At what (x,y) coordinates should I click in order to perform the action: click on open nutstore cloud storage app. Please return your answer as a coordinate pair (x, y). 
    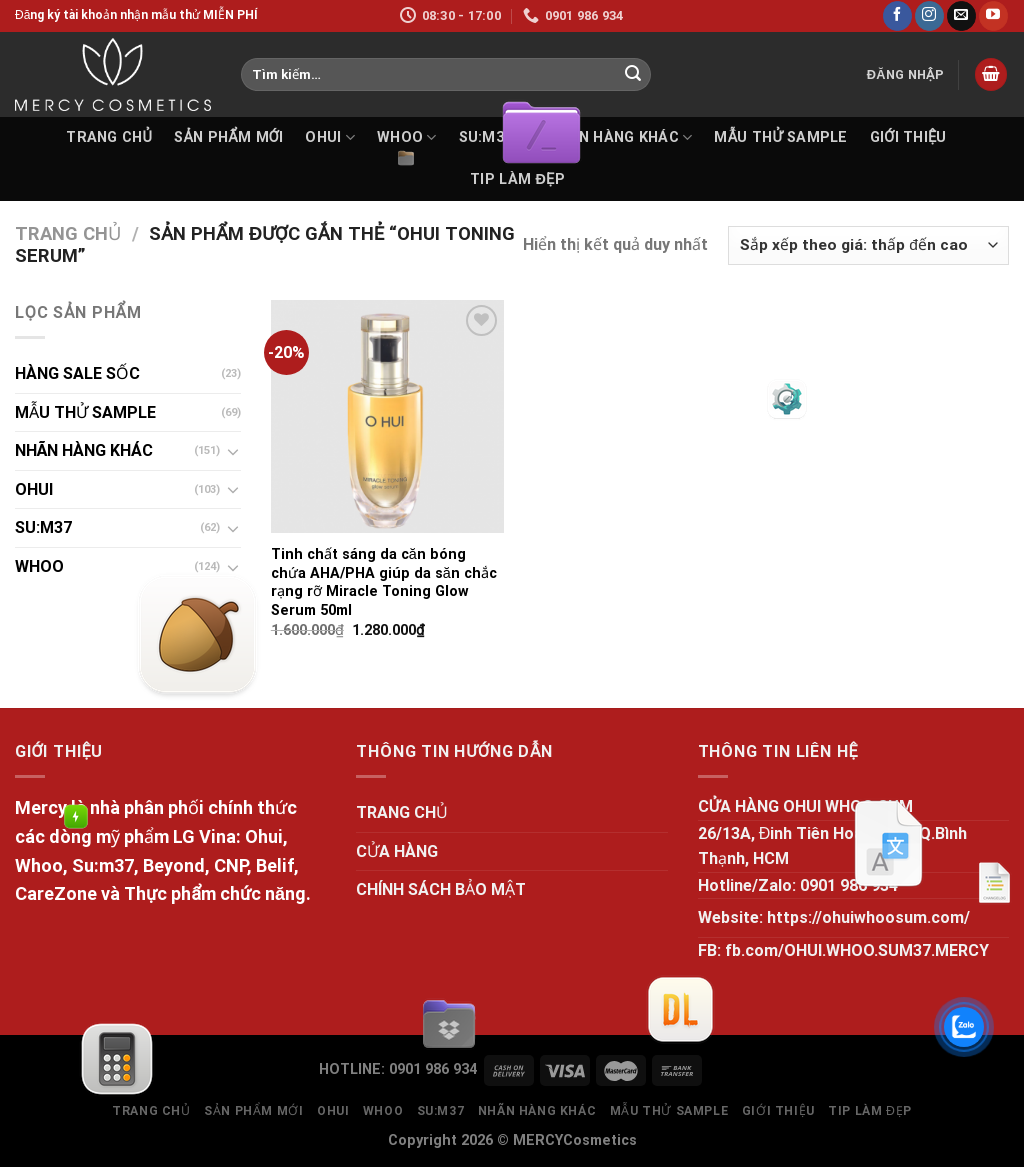
    Looking at the image, I should click on (197, 634).